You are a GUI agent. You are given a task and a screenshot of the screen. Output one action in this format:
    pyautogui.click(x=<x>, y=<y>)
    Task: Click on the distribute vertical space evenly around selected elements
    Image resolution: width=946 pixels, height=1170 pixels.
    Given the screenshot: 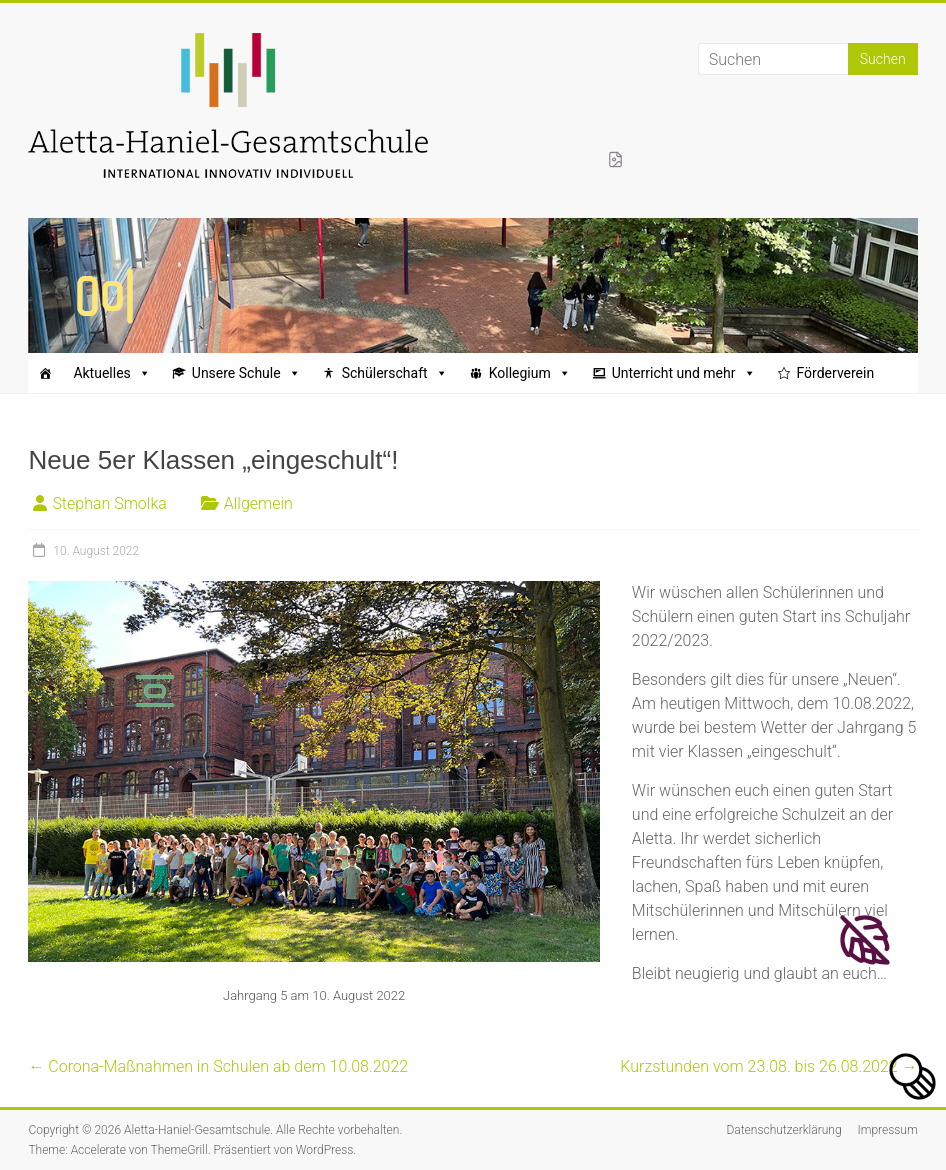 What is the action you would take?
    pyautogui.click(x=155, y=691)
    